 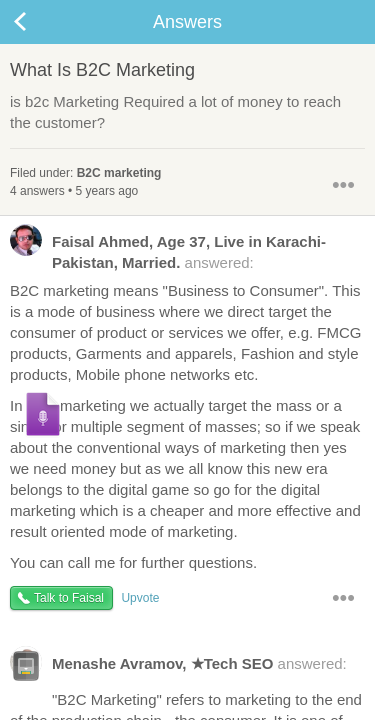 I want to click on nintendo 64 rom file, so click(x=26, y=666).